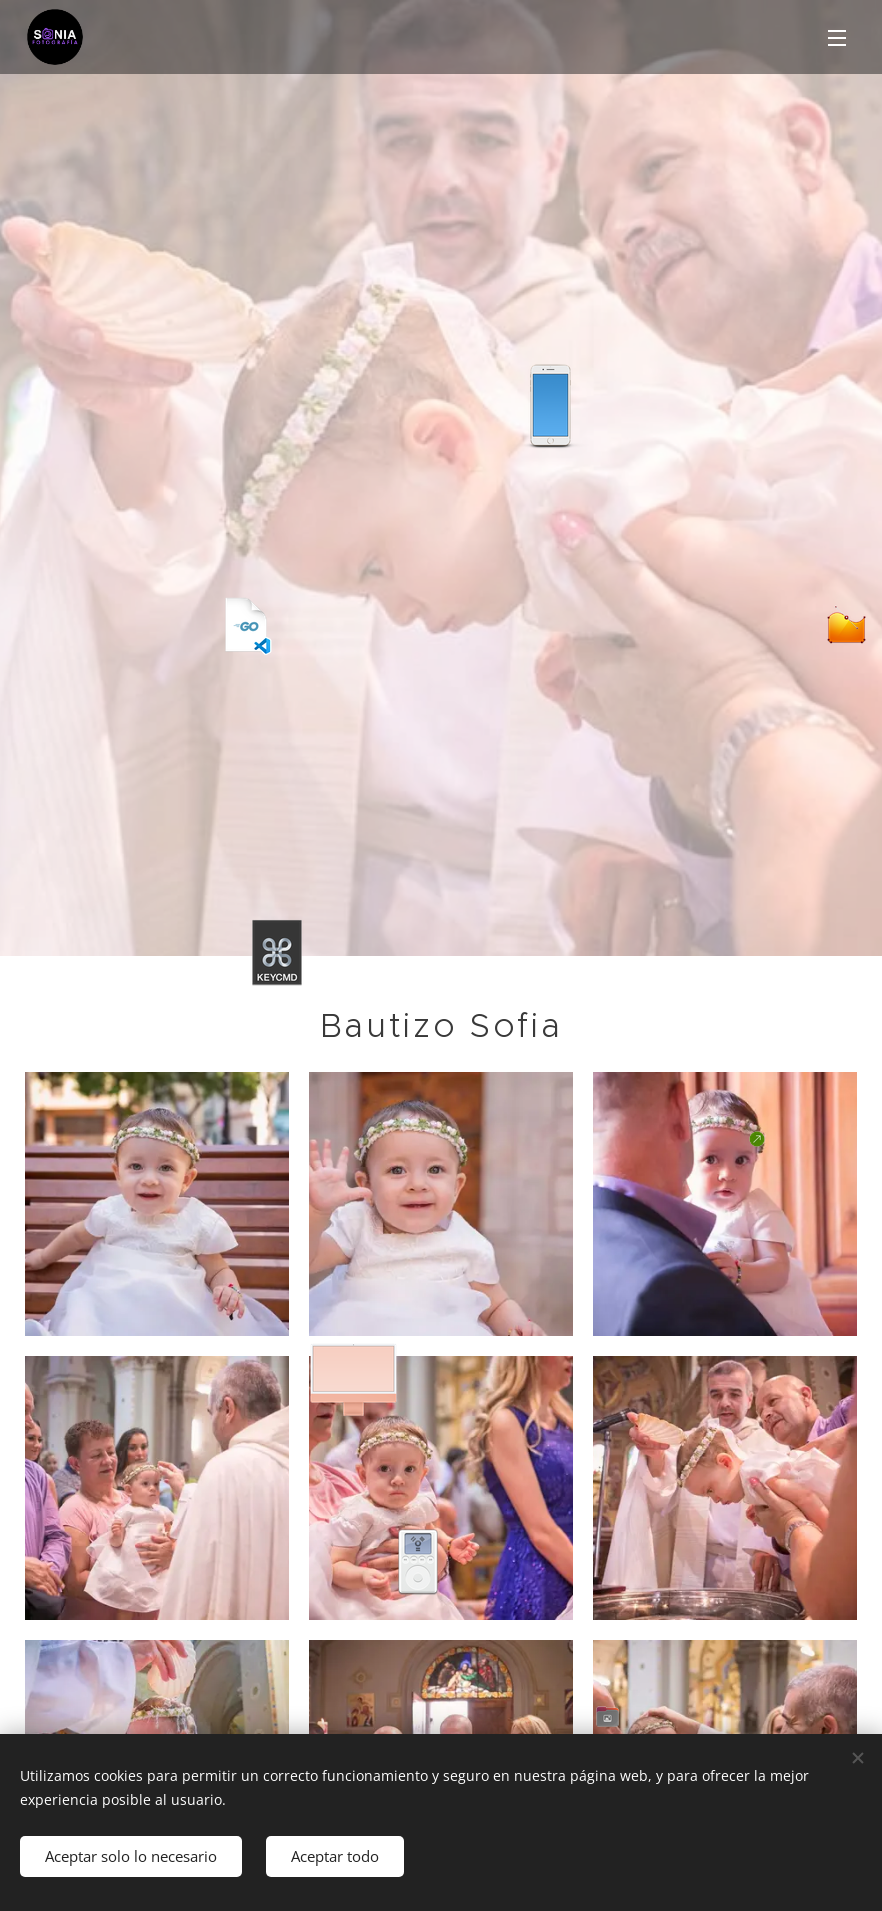 The height and width of the screenshot is (1911, 882). I want to click on access media library or asset collection, so click(846, 624).